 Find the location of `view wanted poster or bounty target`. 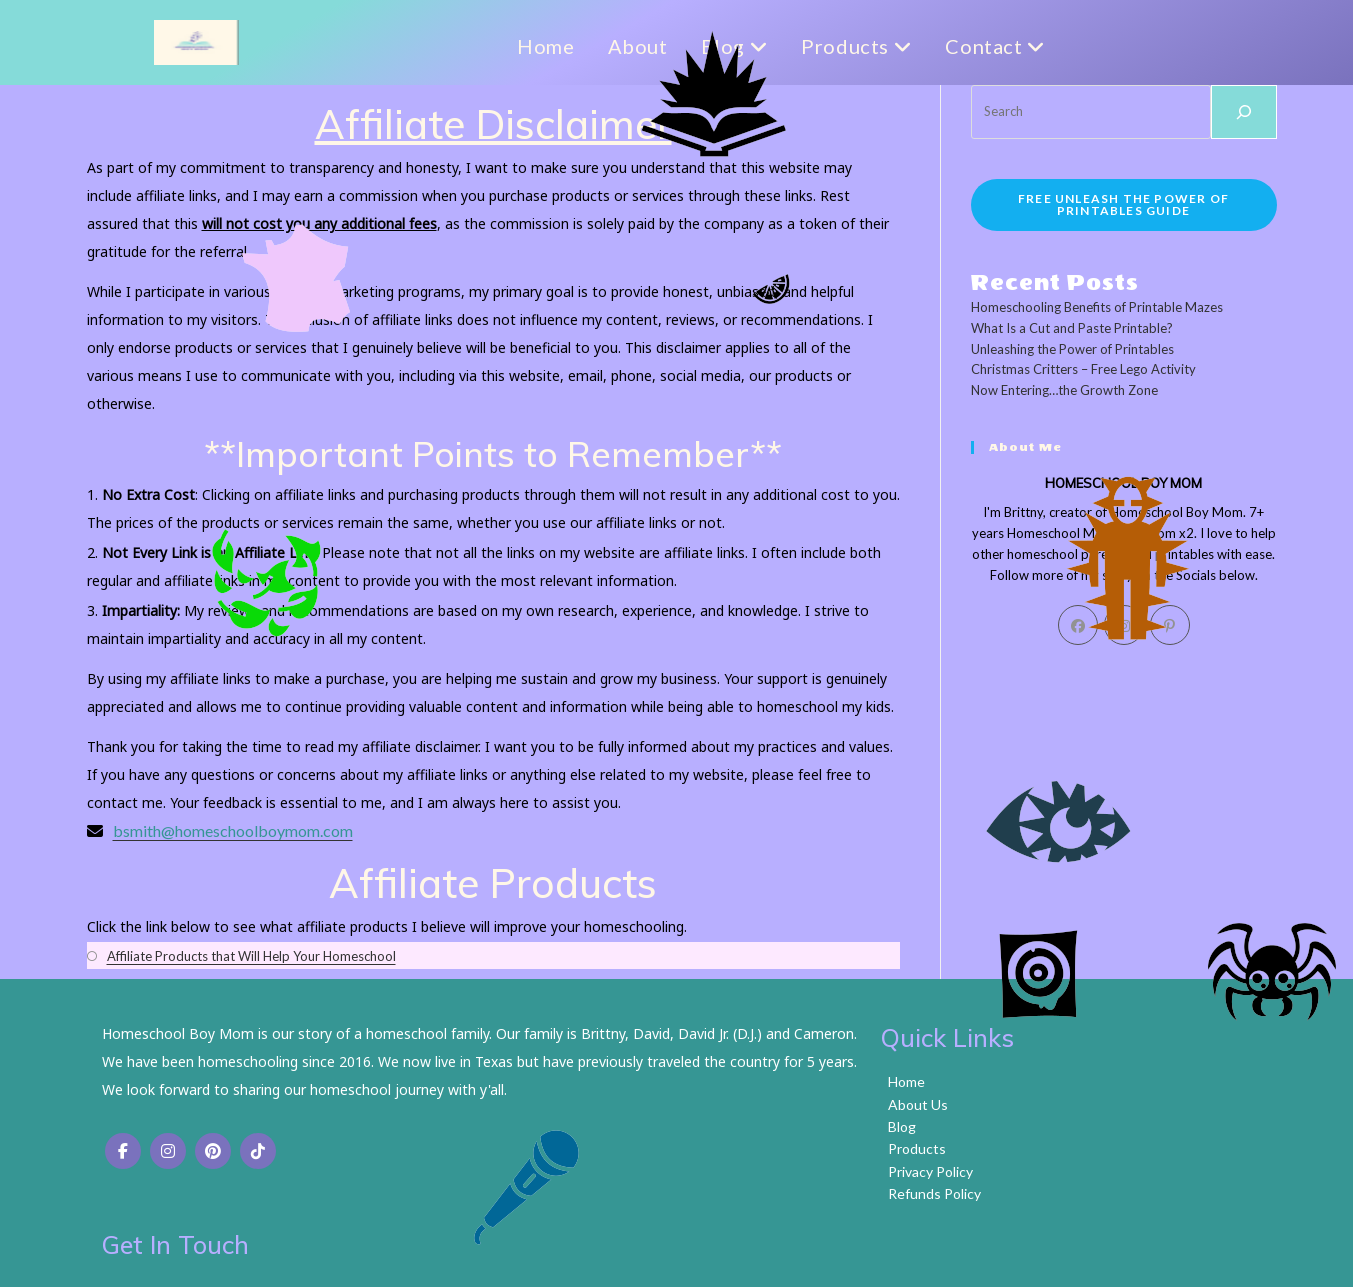

view wanted poster or bounty target is located at coordinates (1039, 974).